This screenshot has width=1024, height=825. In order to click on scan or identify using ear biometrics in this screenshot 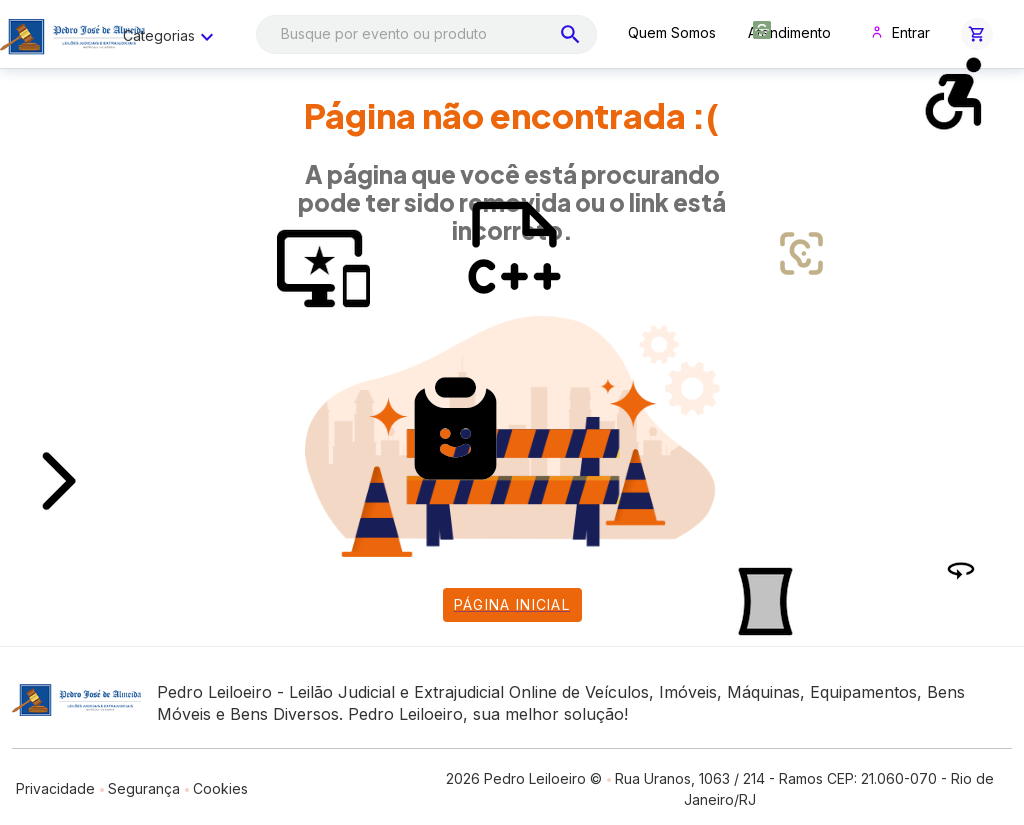, I will do `click(801, 253)`.